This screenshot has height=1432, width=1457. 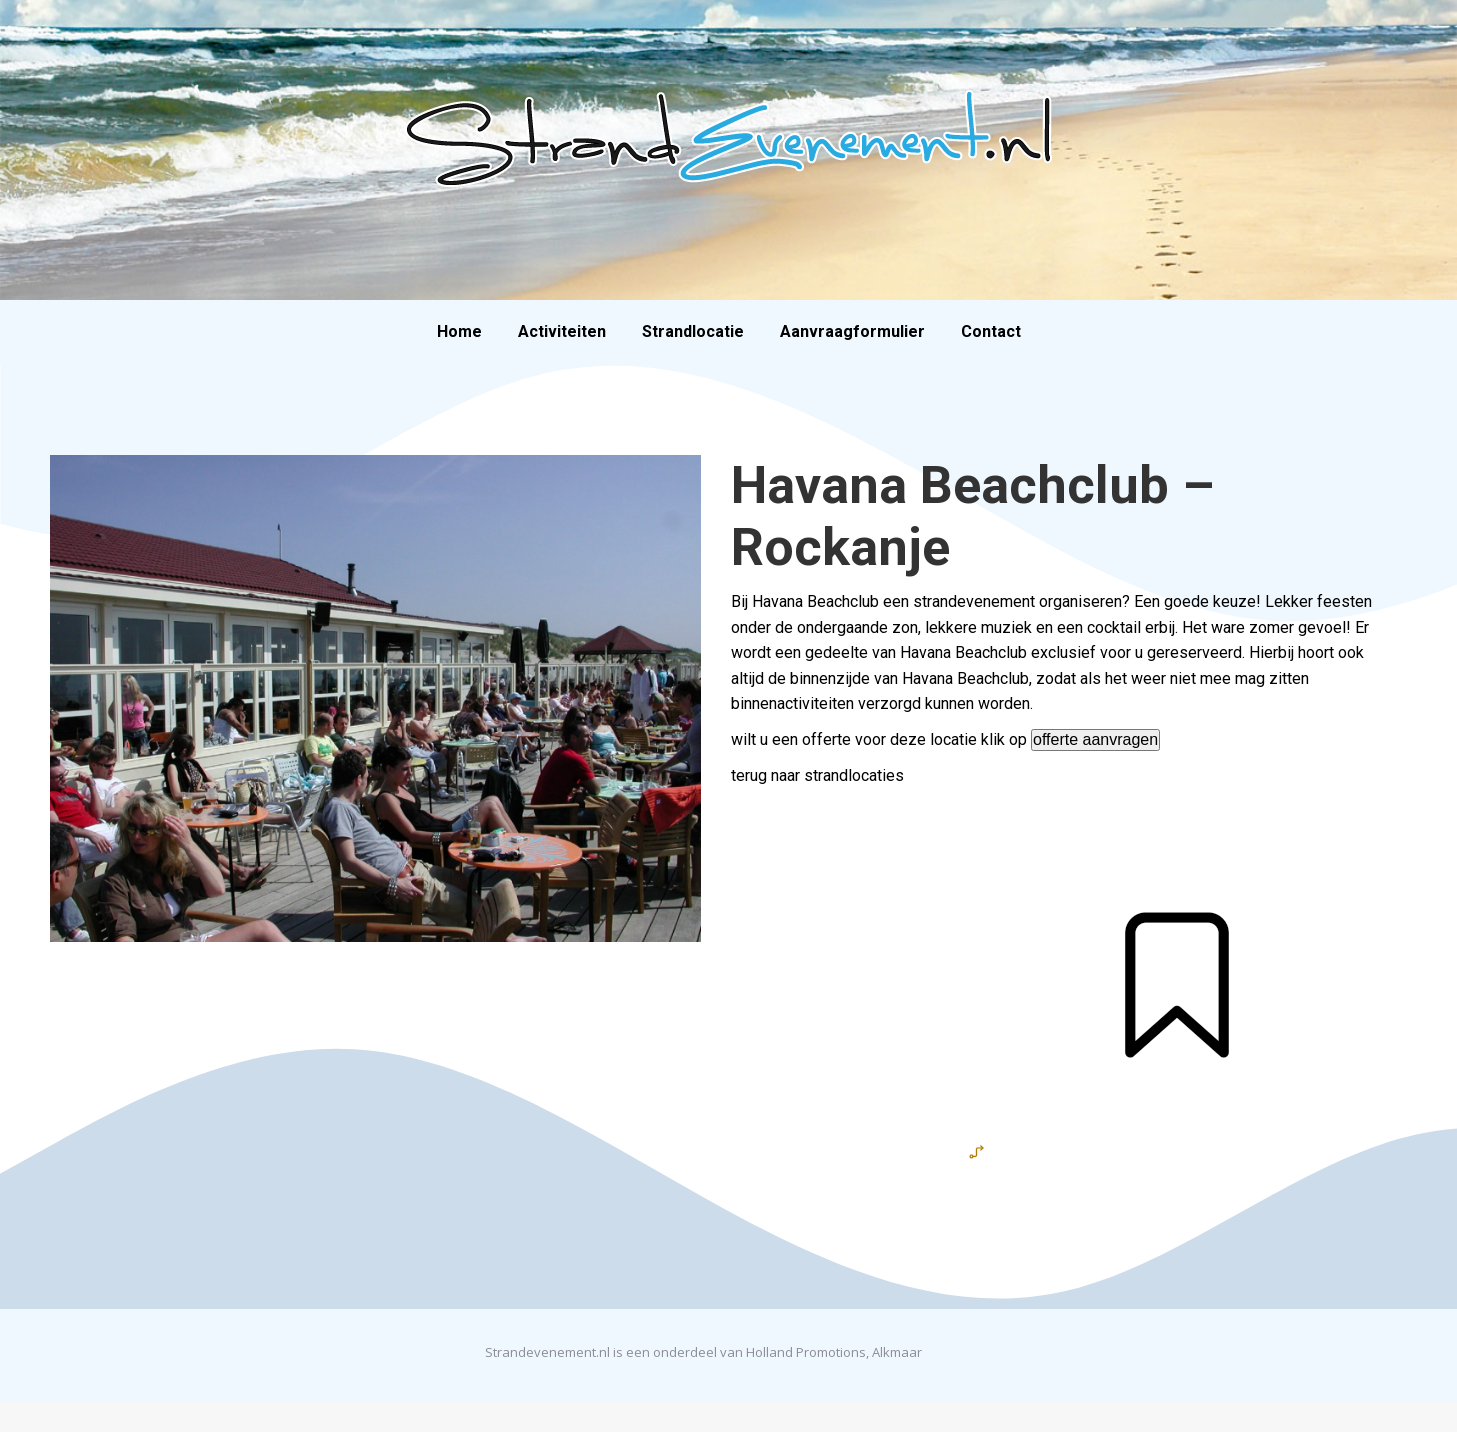 What do you see at coordinates (1177, 985) in the screenshot?
I see `save this item for later` at bounding box center [1177, 985].